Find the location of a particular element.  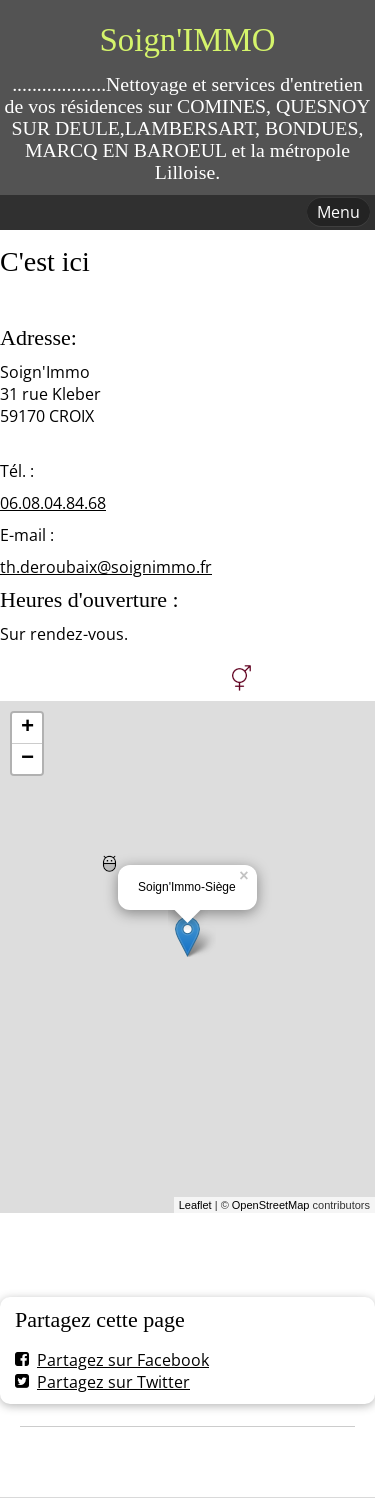

indicates intersex gender identity option is located at coordinates (240, 677).